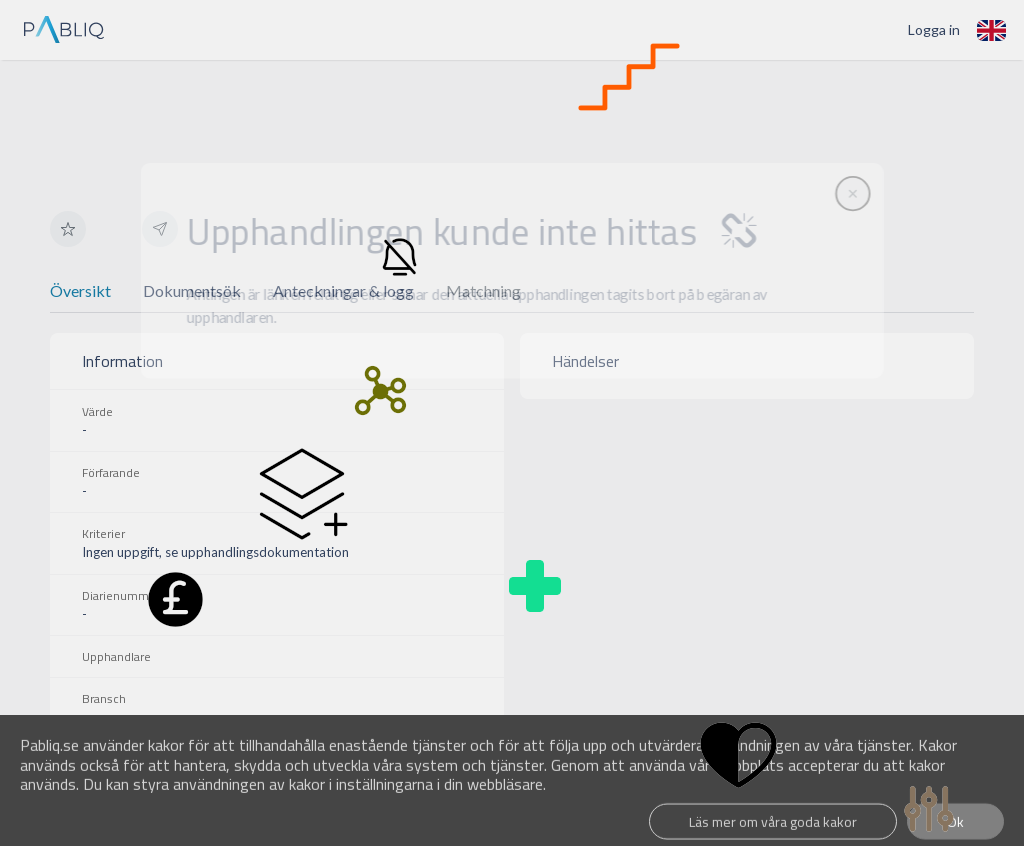  I want to click on mute notifications, so click(400, 257).